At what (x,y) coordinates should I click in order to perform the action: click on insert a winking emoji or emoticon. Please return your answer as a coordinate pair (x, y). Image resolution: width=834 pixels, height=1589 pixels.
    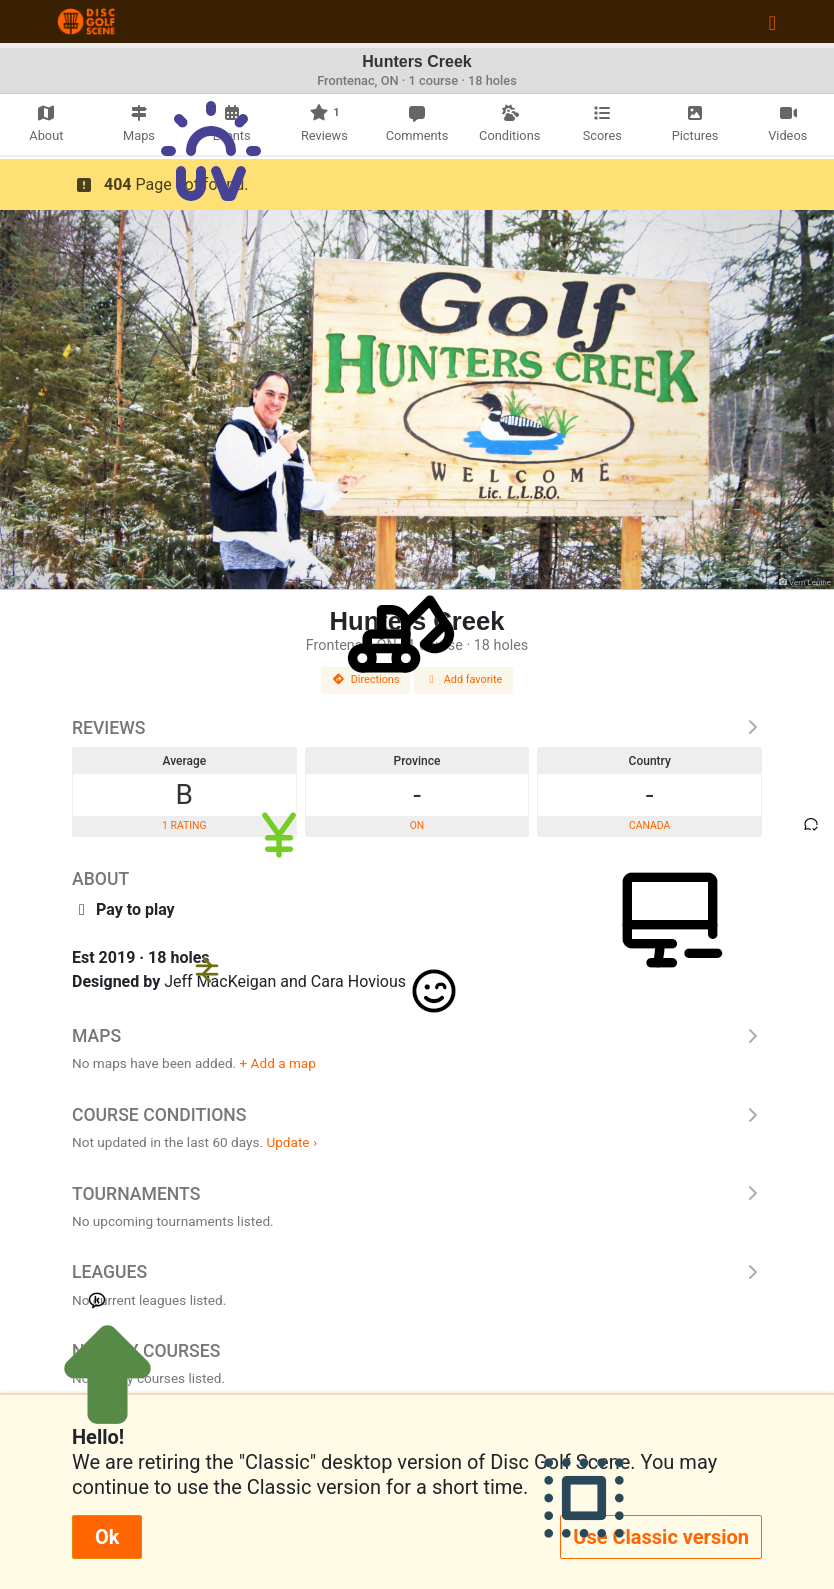
    Looking at the image, I should click on (434, 991).